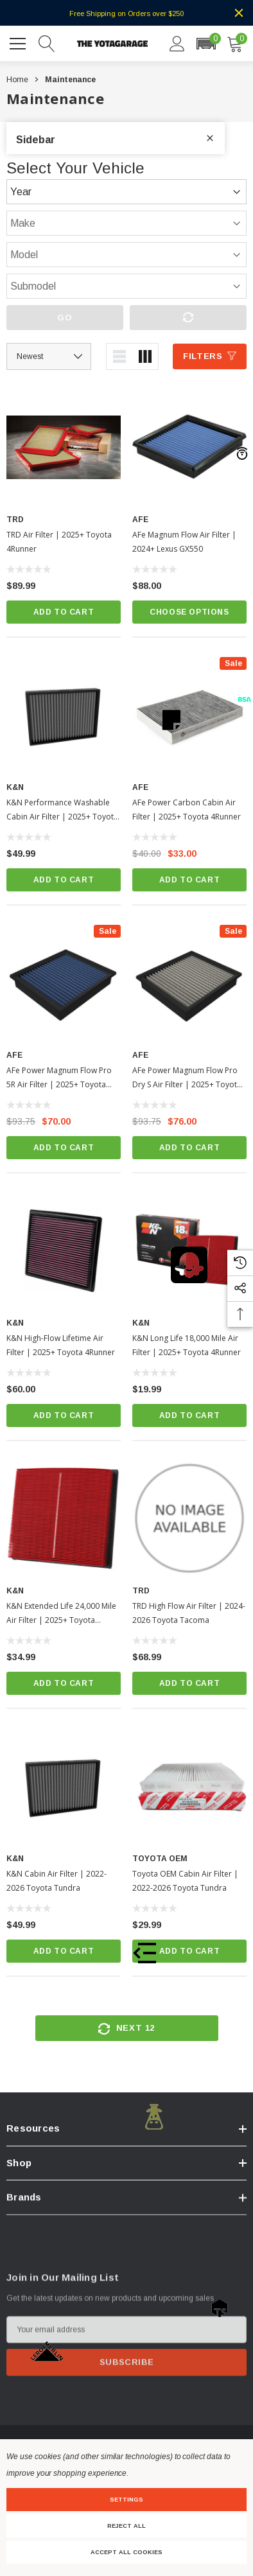 This screenshot has width=253, height=2576. What do you see at coordinates (242, 453) in the screenshot?
I see `OpenWrt router firmware logo` at bounding box center [242, 453].